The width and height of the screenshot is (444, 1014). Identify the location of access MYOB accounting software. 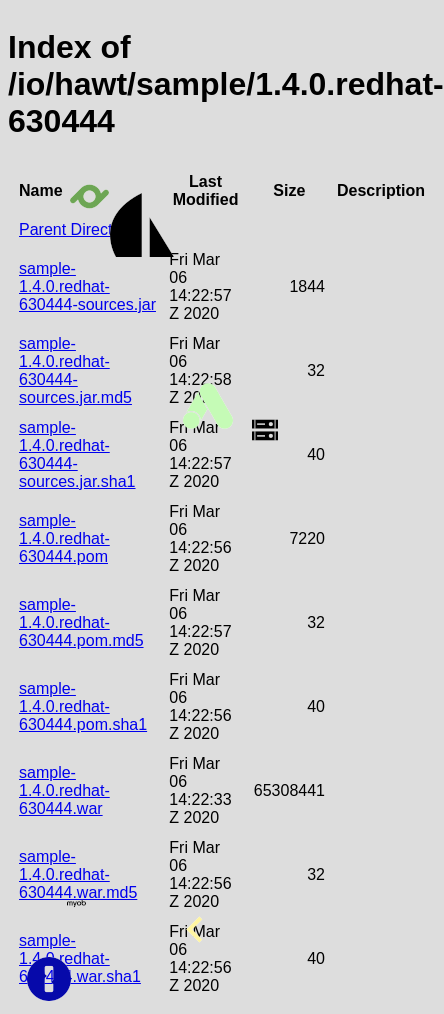
(76, 903).